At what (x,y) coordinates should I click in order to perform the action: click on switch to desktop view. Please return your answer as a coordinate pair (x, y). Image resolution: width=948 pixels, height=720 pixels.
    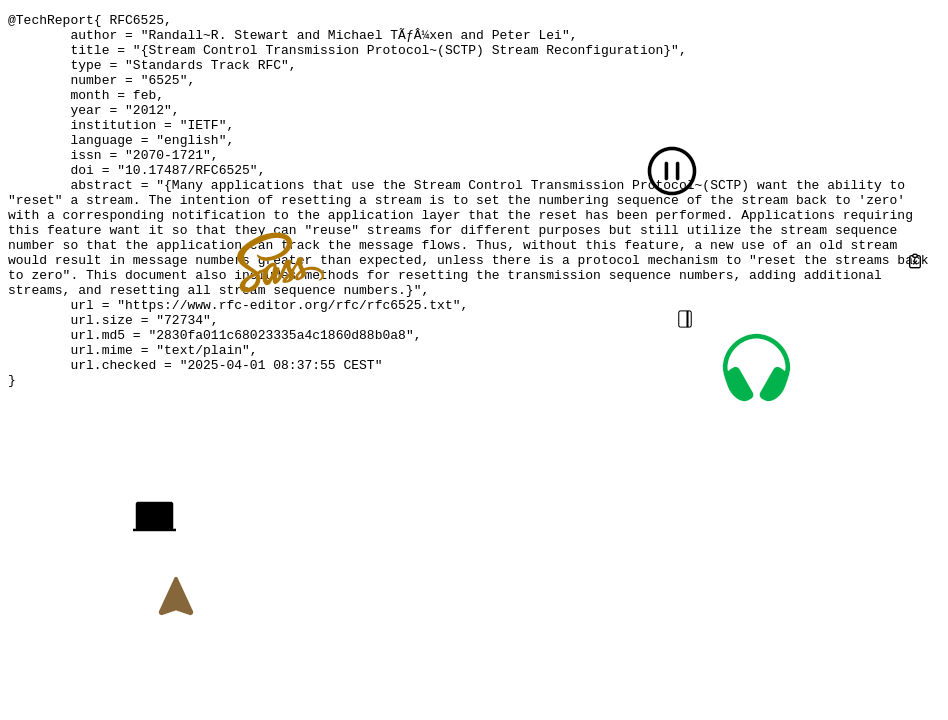
    Looking at the image, I should click on (154, 516).